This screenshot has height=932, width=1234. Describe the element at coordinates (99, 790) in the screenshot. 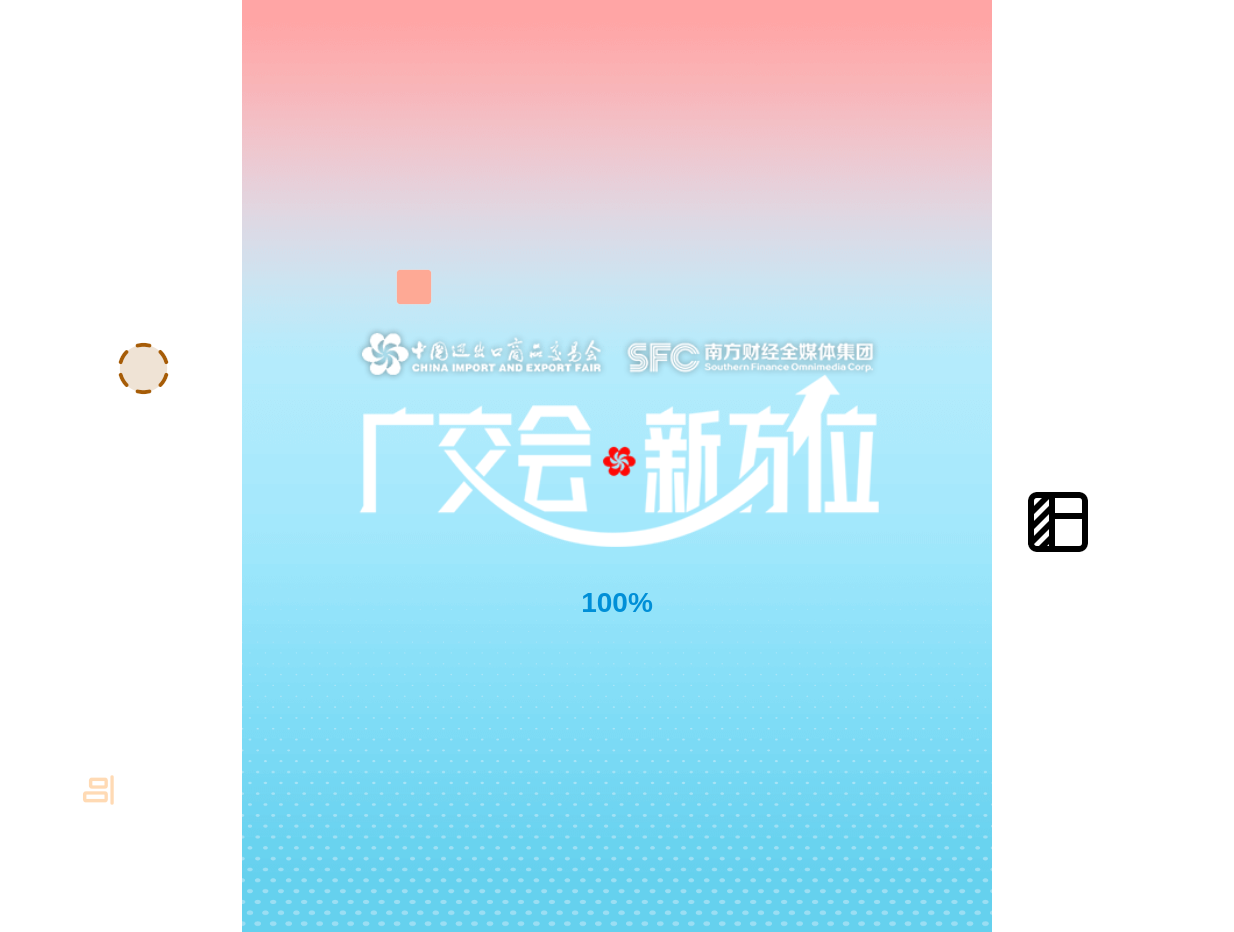

I see `align text to the right` at that location.